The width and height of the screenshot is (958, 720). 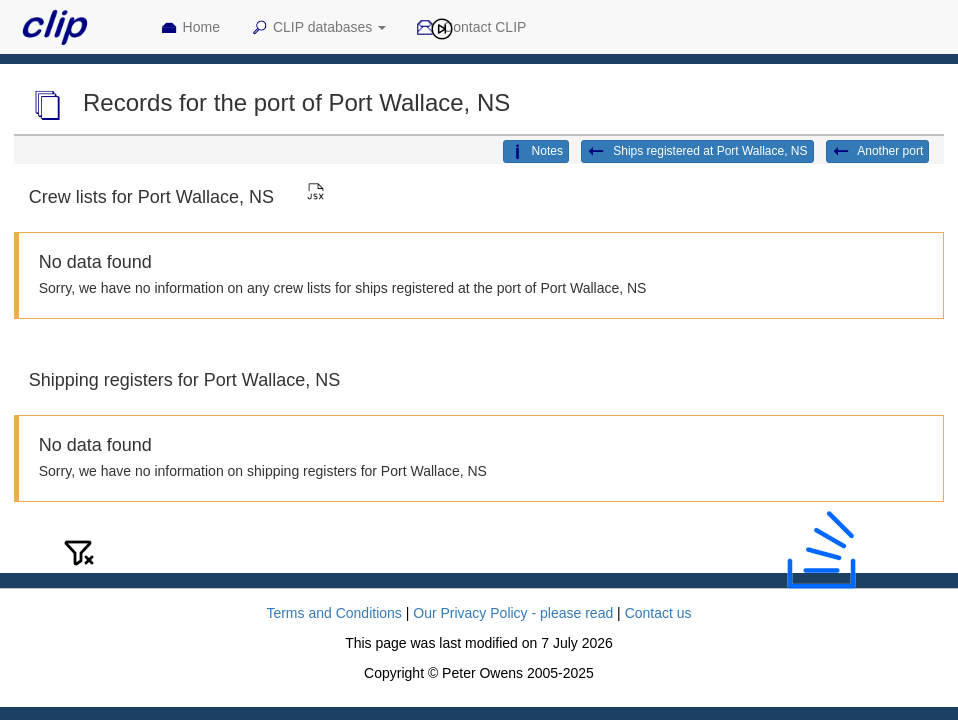 I want to click on visit stack overflow for developer help, so click(x=821, y=551).